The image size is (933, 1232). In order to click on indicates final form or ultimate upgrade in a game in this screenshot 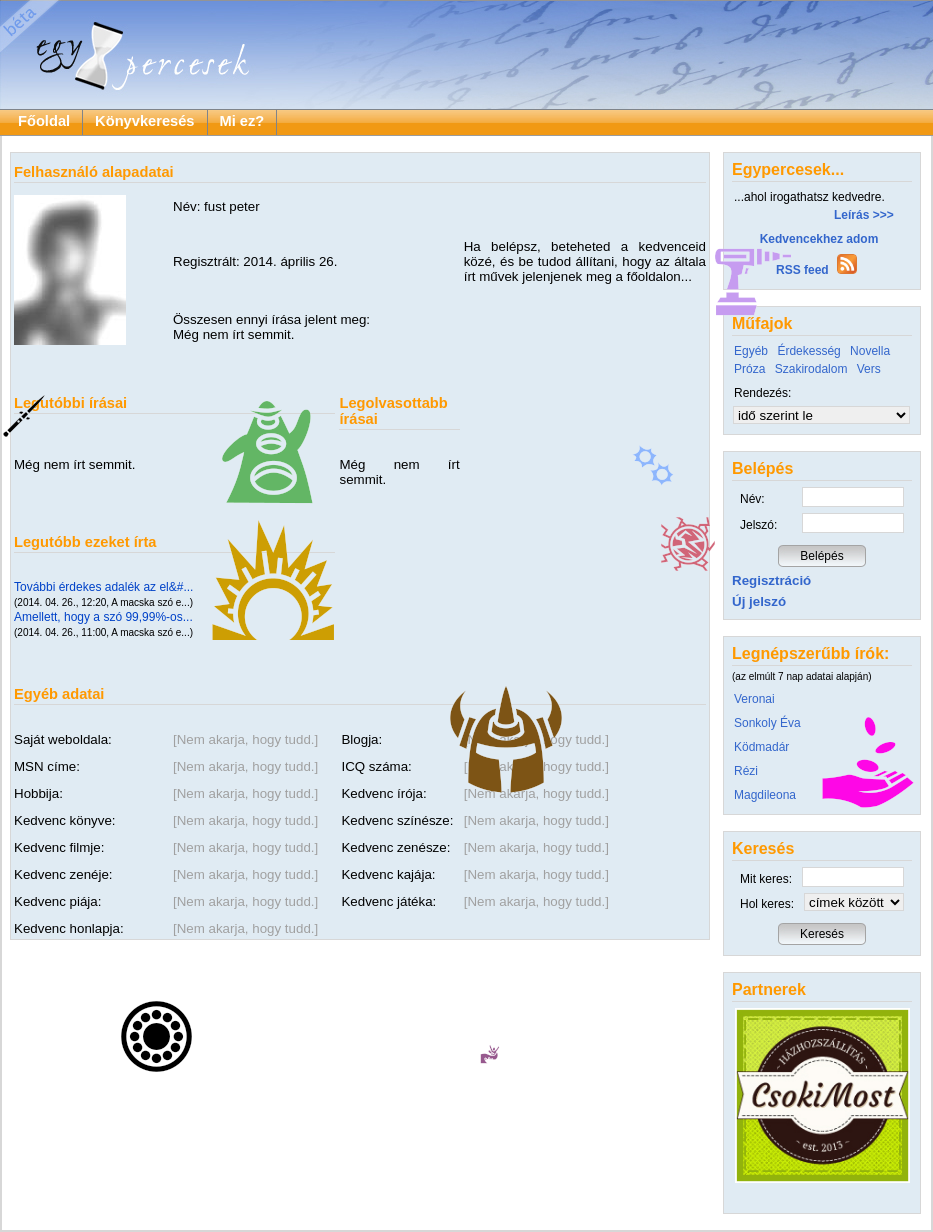, I will do `click(274, 580)`.